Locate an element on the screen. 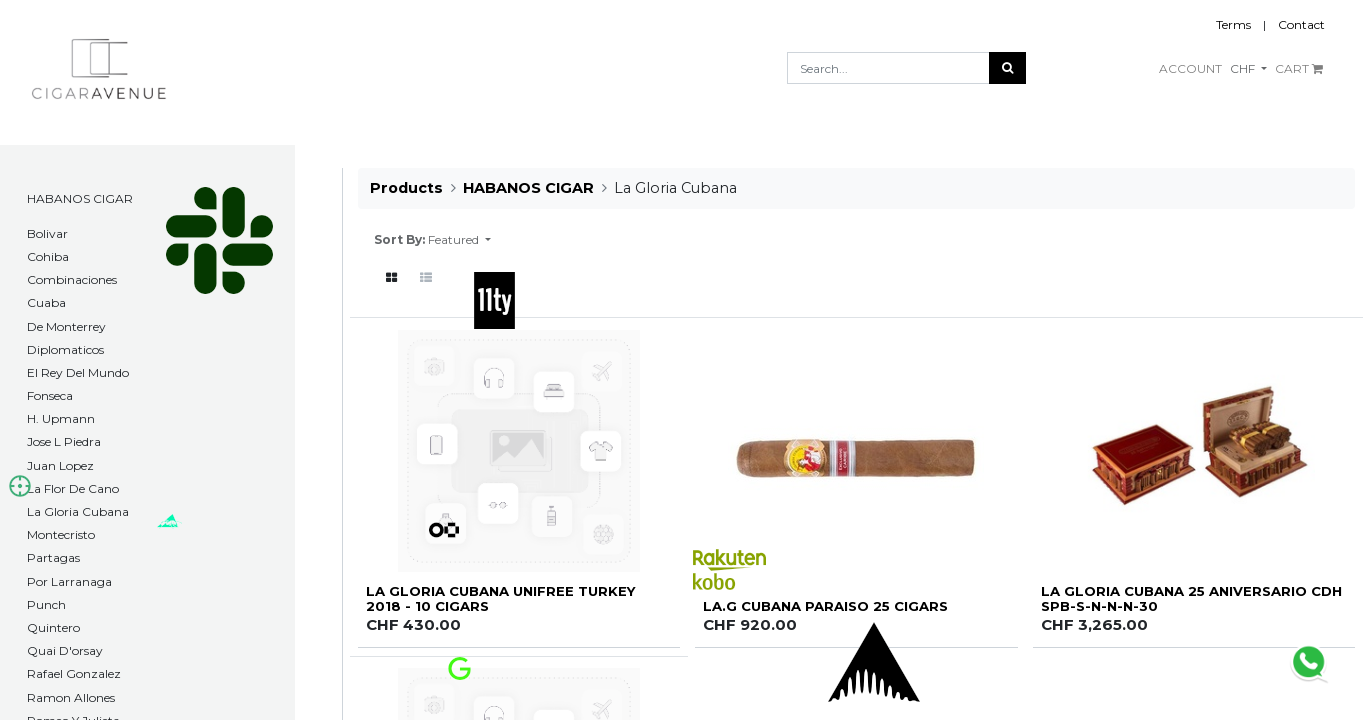 This screenshot has height=720, width=1363. open the Rakuten Kobo e-reader app is located at coordinates (729, 569).